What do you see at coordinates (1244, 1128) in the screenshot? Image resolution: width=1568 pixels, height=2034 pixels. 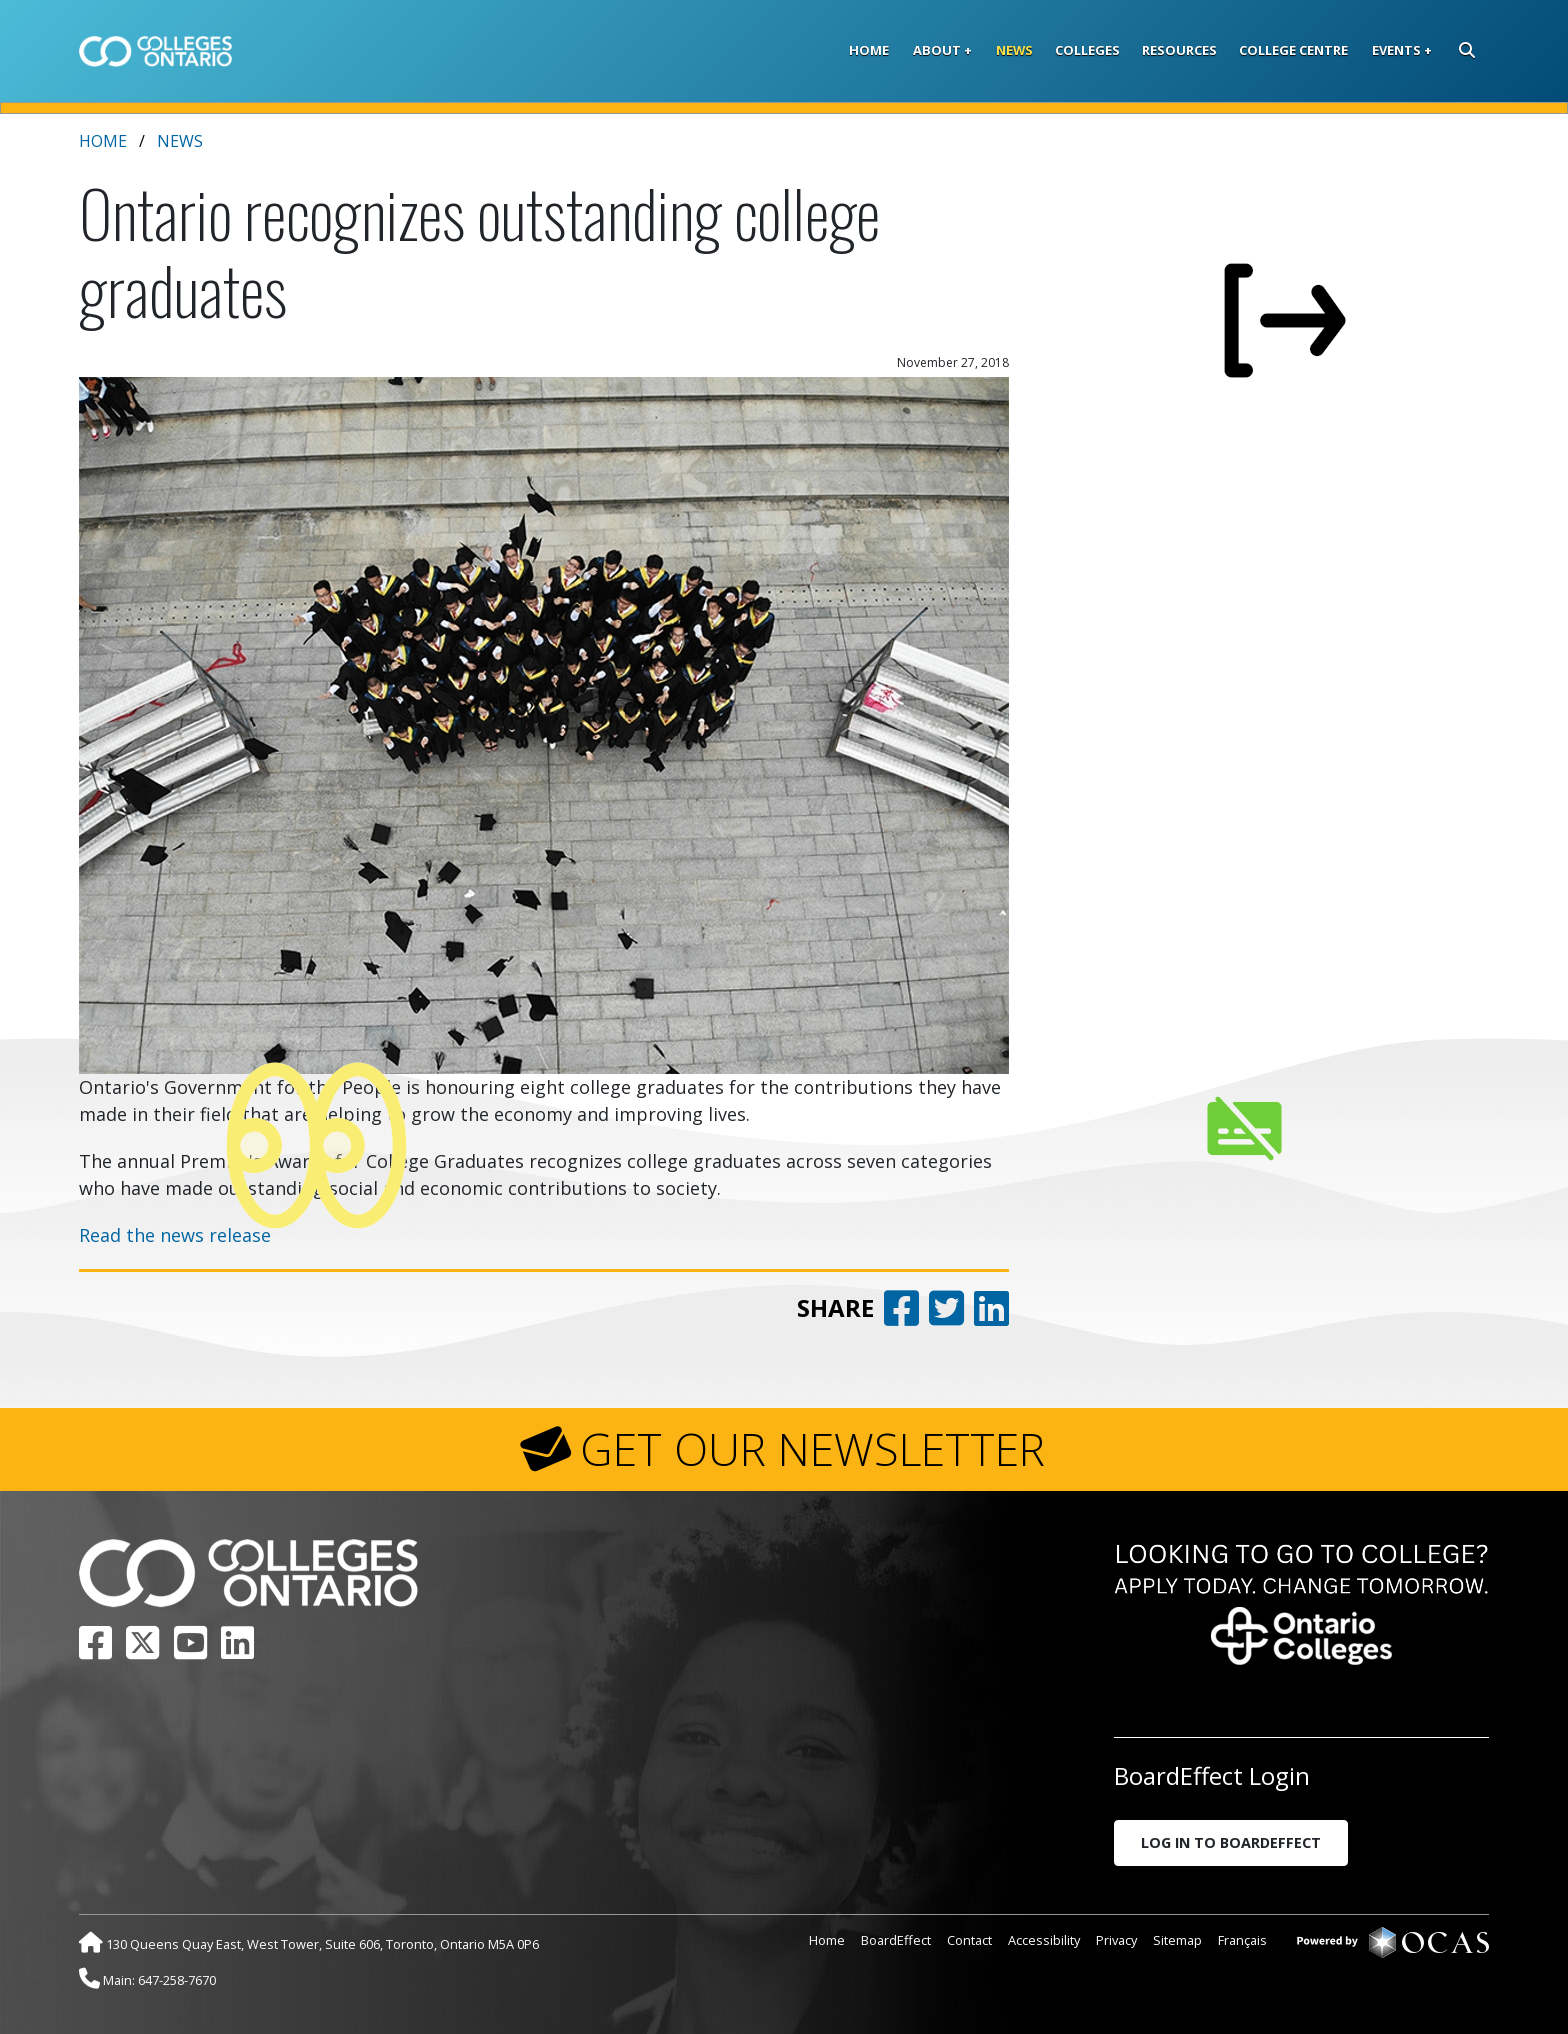 I see `disable subtitles or closed captions` at bounding box center [1244, 1128].